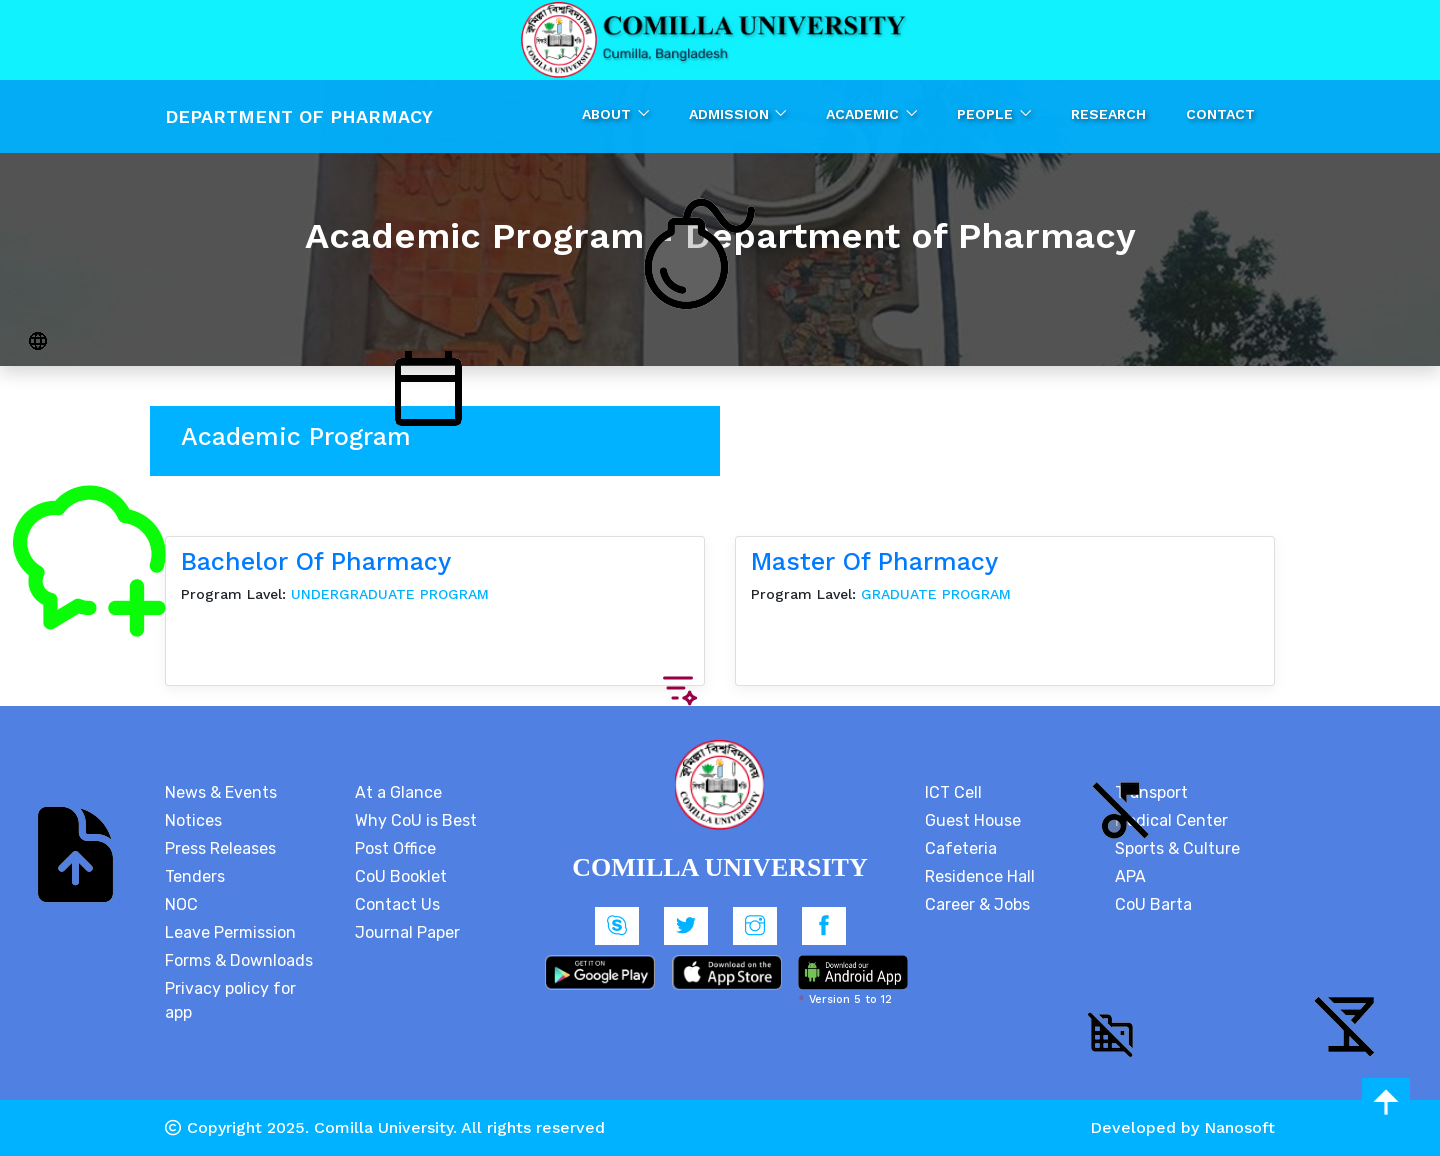  I want to click on view today's date or calendar, so click(428, 388).